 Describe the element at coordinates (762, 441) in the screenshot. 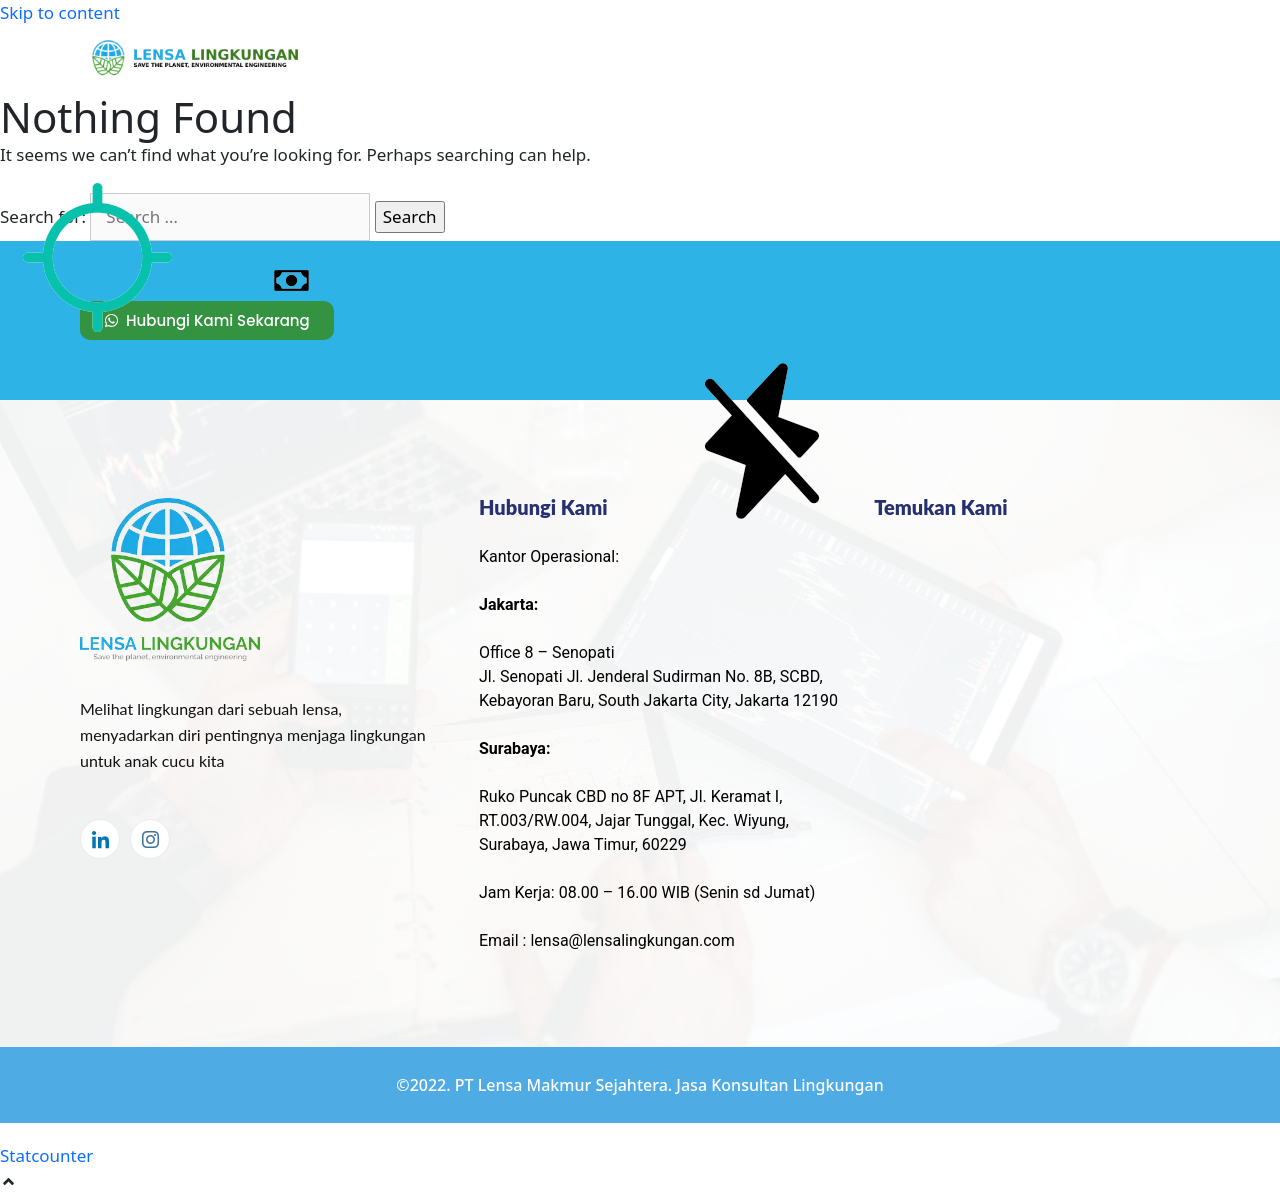

I see `disable flash or quick actions` at that location.